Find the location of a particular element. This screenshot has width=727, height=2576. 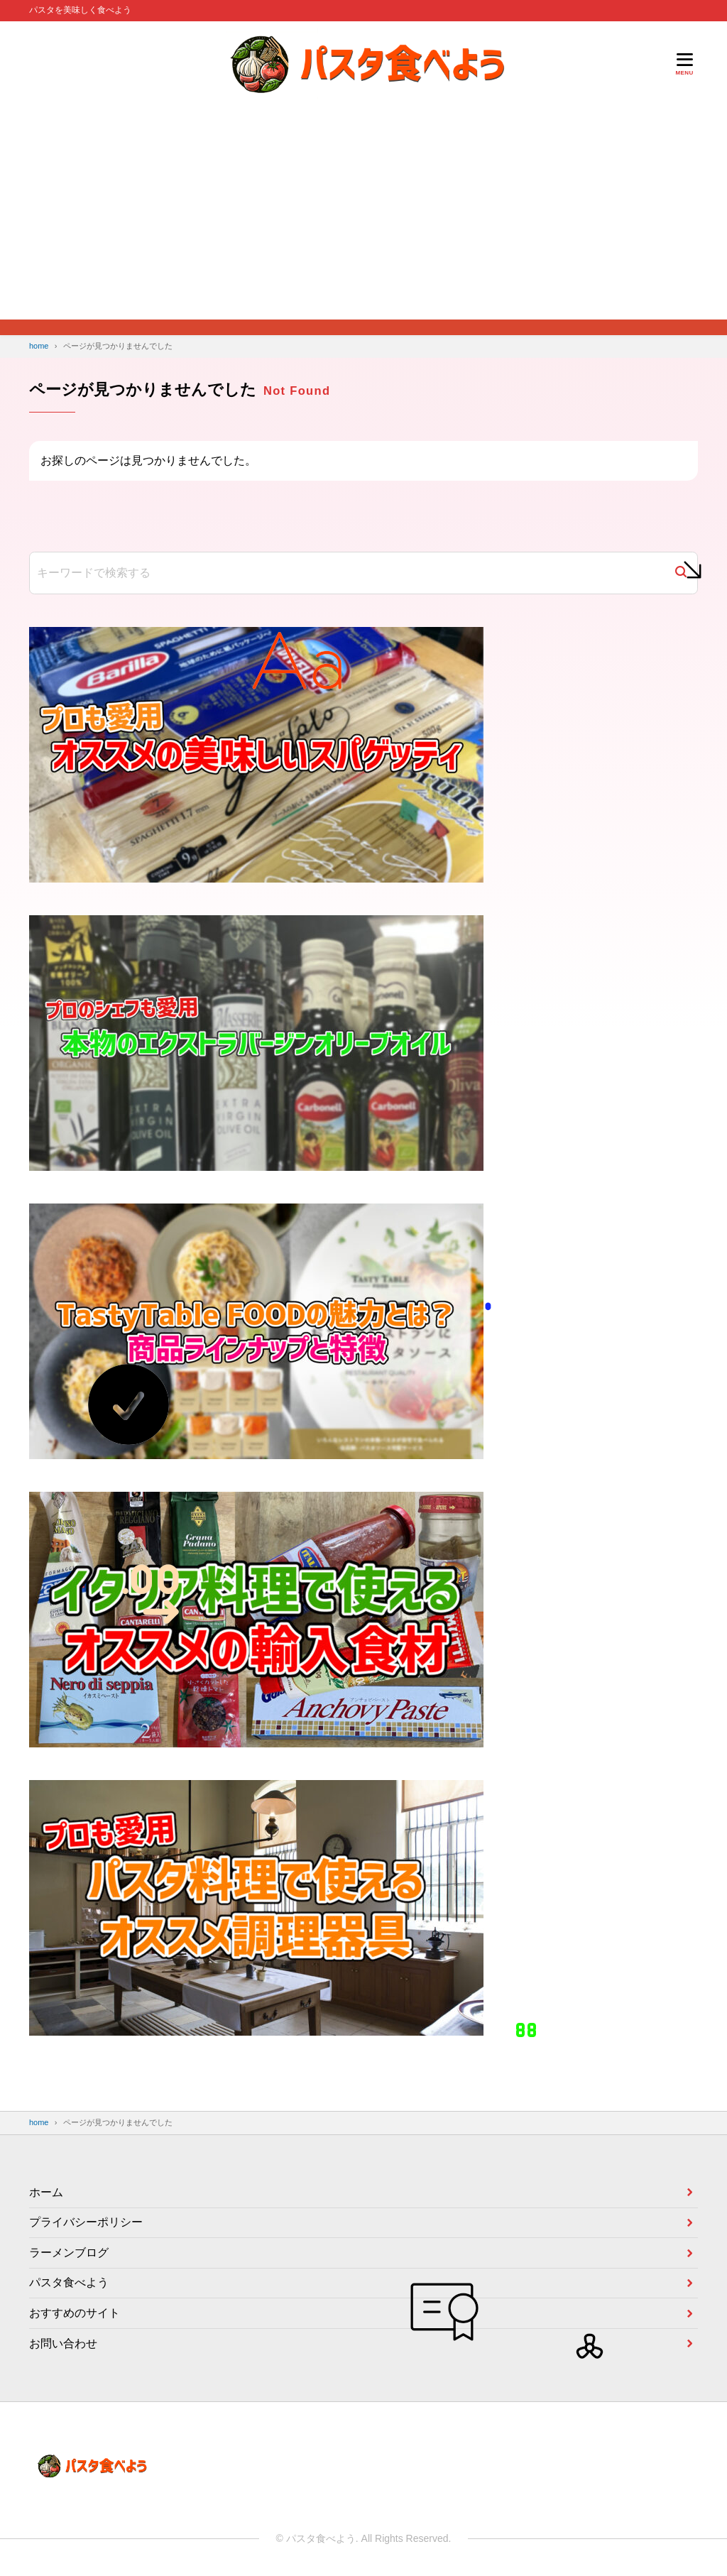

view certificate or credential details is located at coordinates (442, 2309).